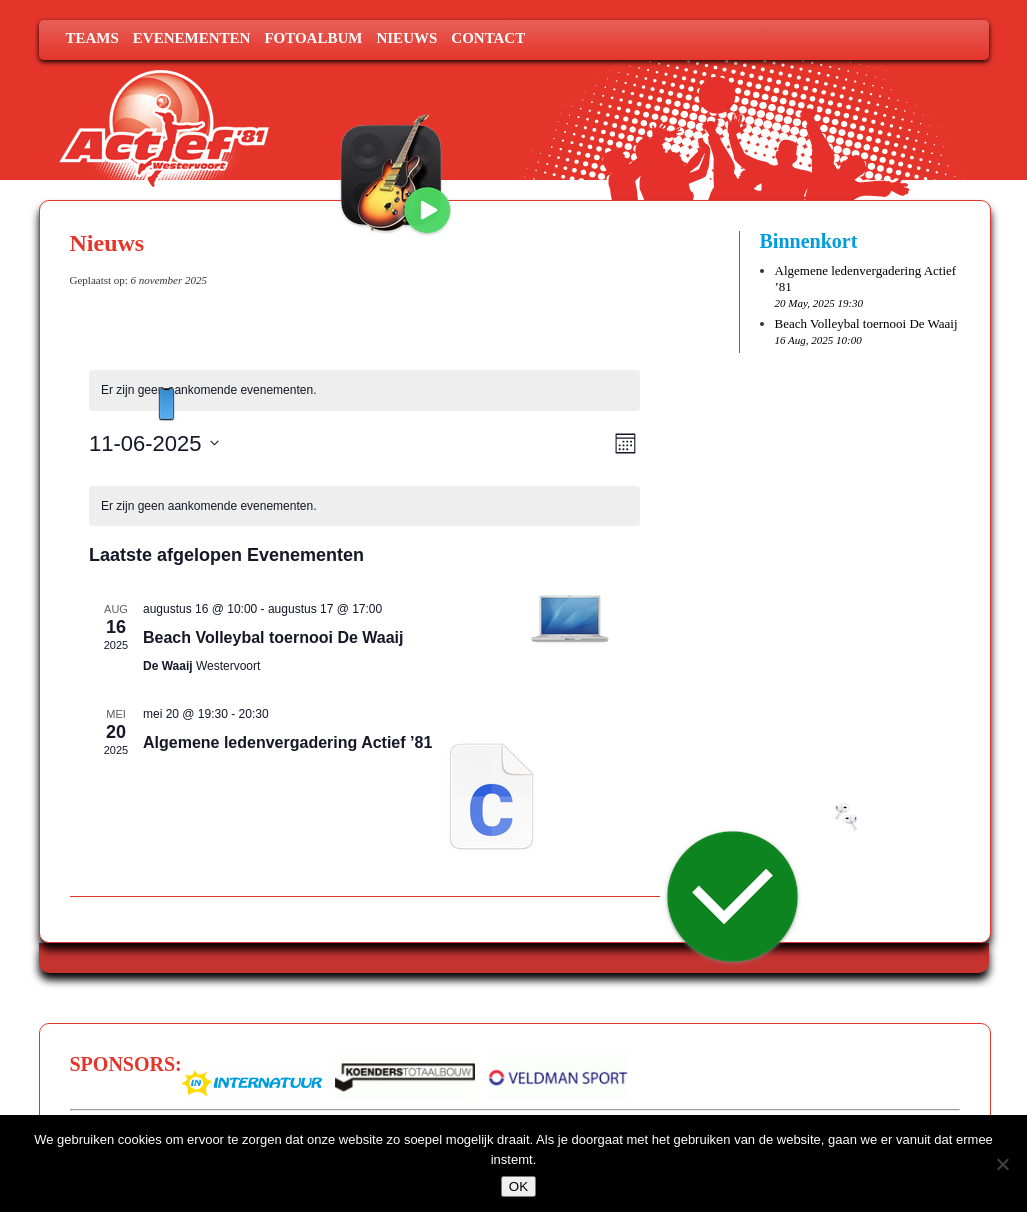 The width and height of the screenshot is (1027, 1212). I want to click on represents a powerbook g4 laptop device, so click(570, 616).